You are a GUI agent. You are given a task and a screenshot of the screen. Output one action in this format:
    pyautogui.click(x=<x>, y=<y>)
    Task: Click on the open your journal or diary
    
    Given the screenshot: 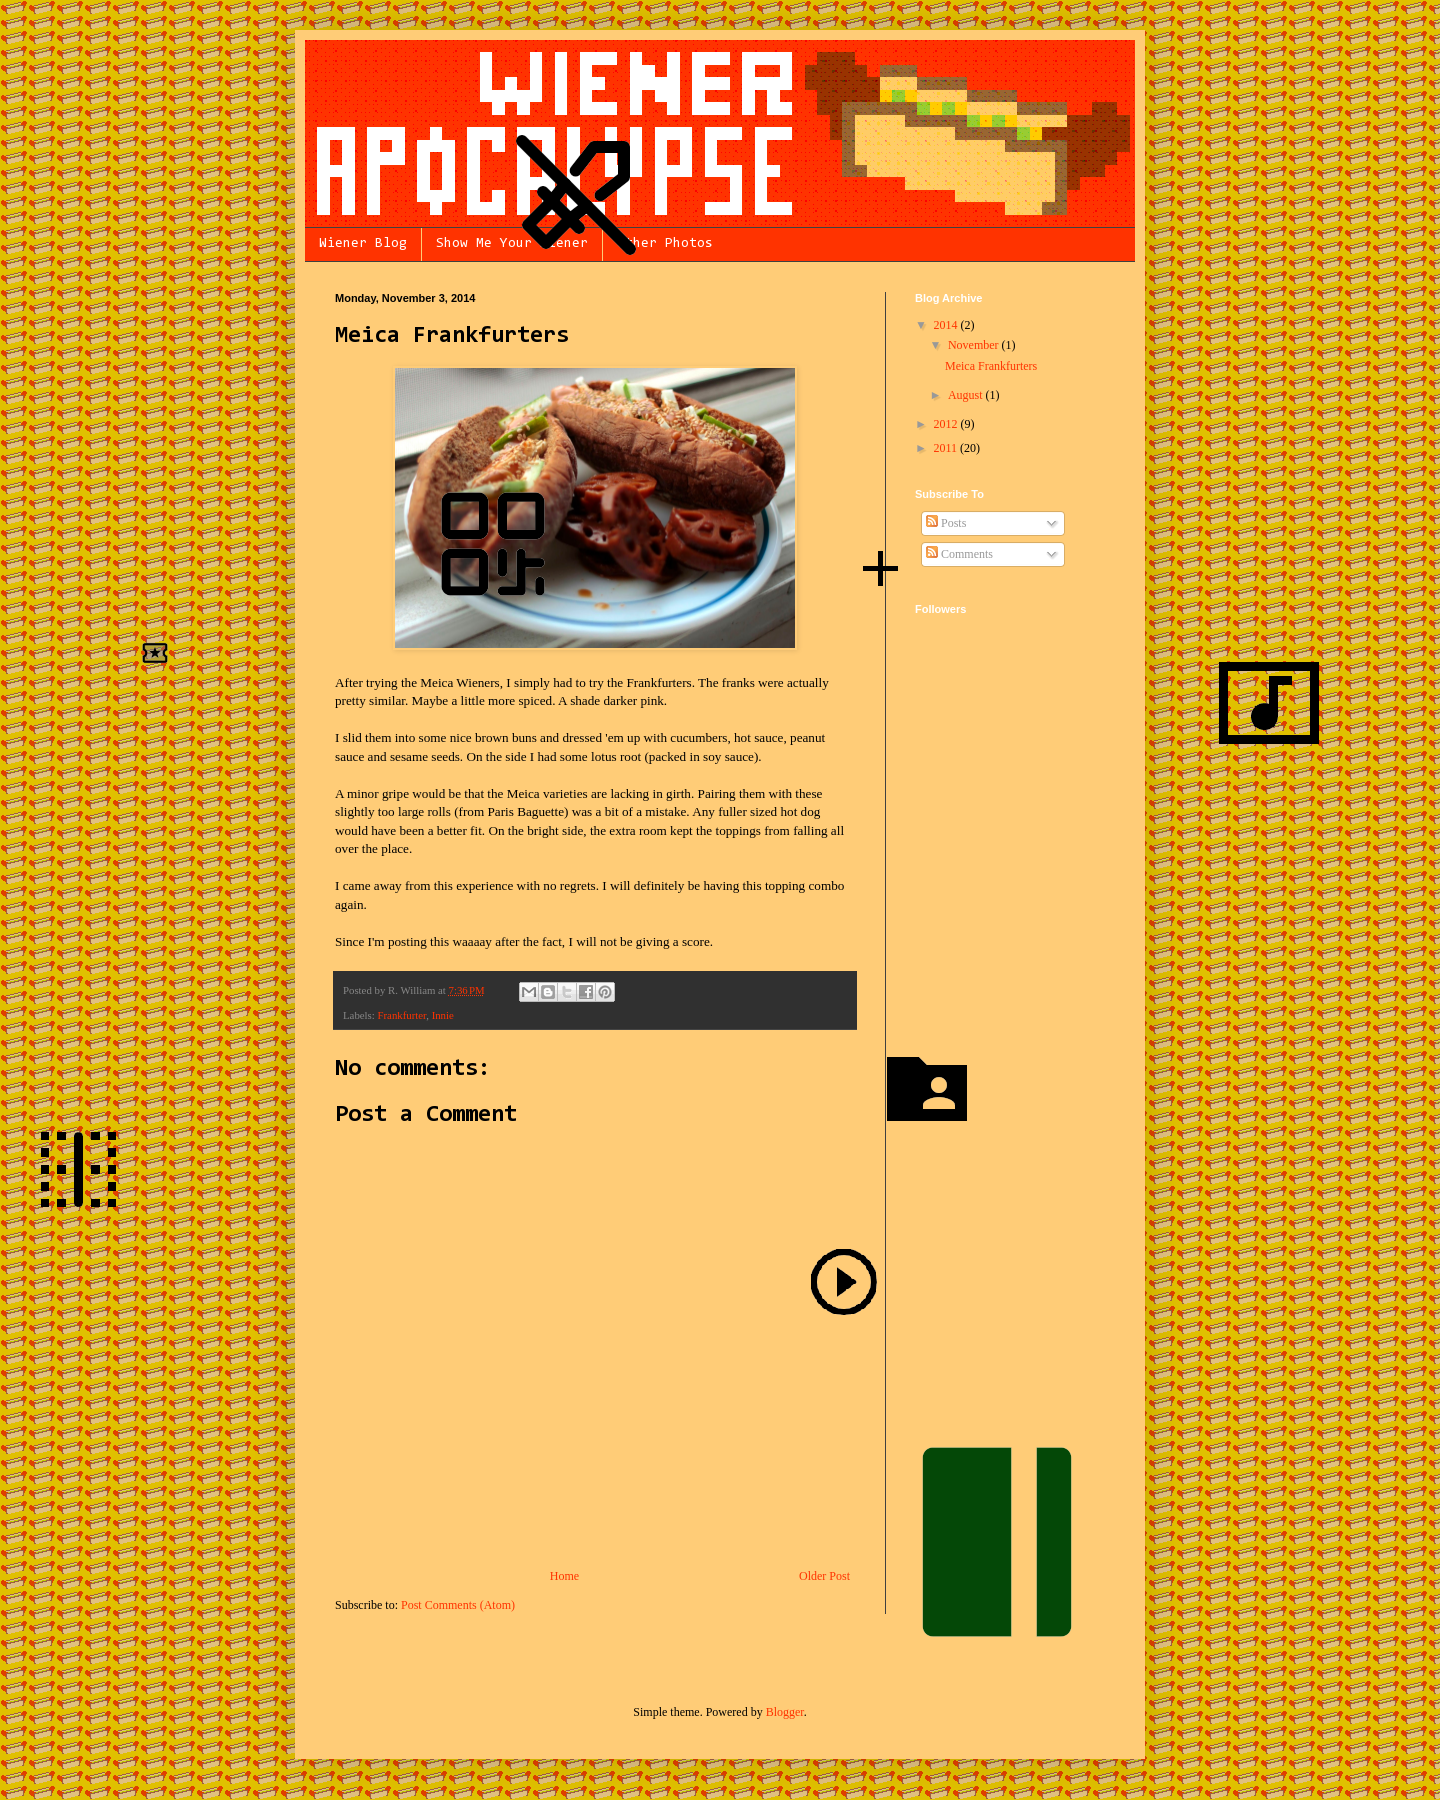 What is the action you would take?
    pyautogui.click(x=997, y=1542)
    